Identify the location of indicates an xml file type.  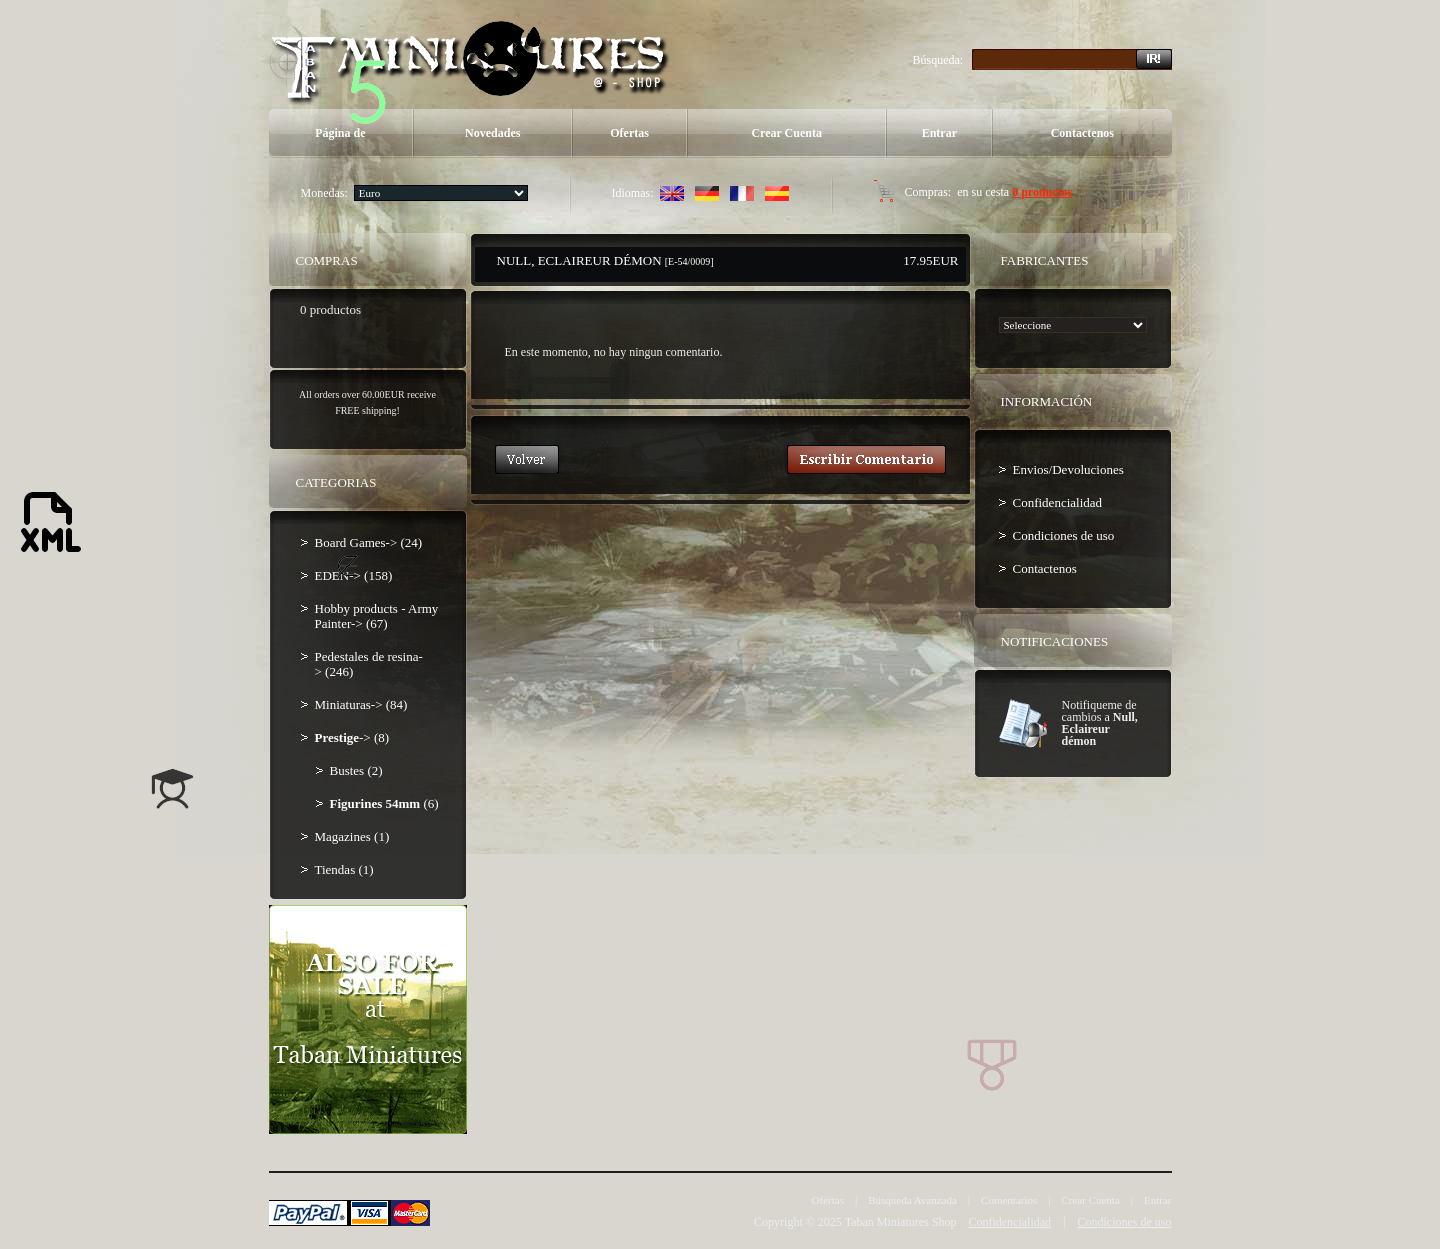
(48, 522).